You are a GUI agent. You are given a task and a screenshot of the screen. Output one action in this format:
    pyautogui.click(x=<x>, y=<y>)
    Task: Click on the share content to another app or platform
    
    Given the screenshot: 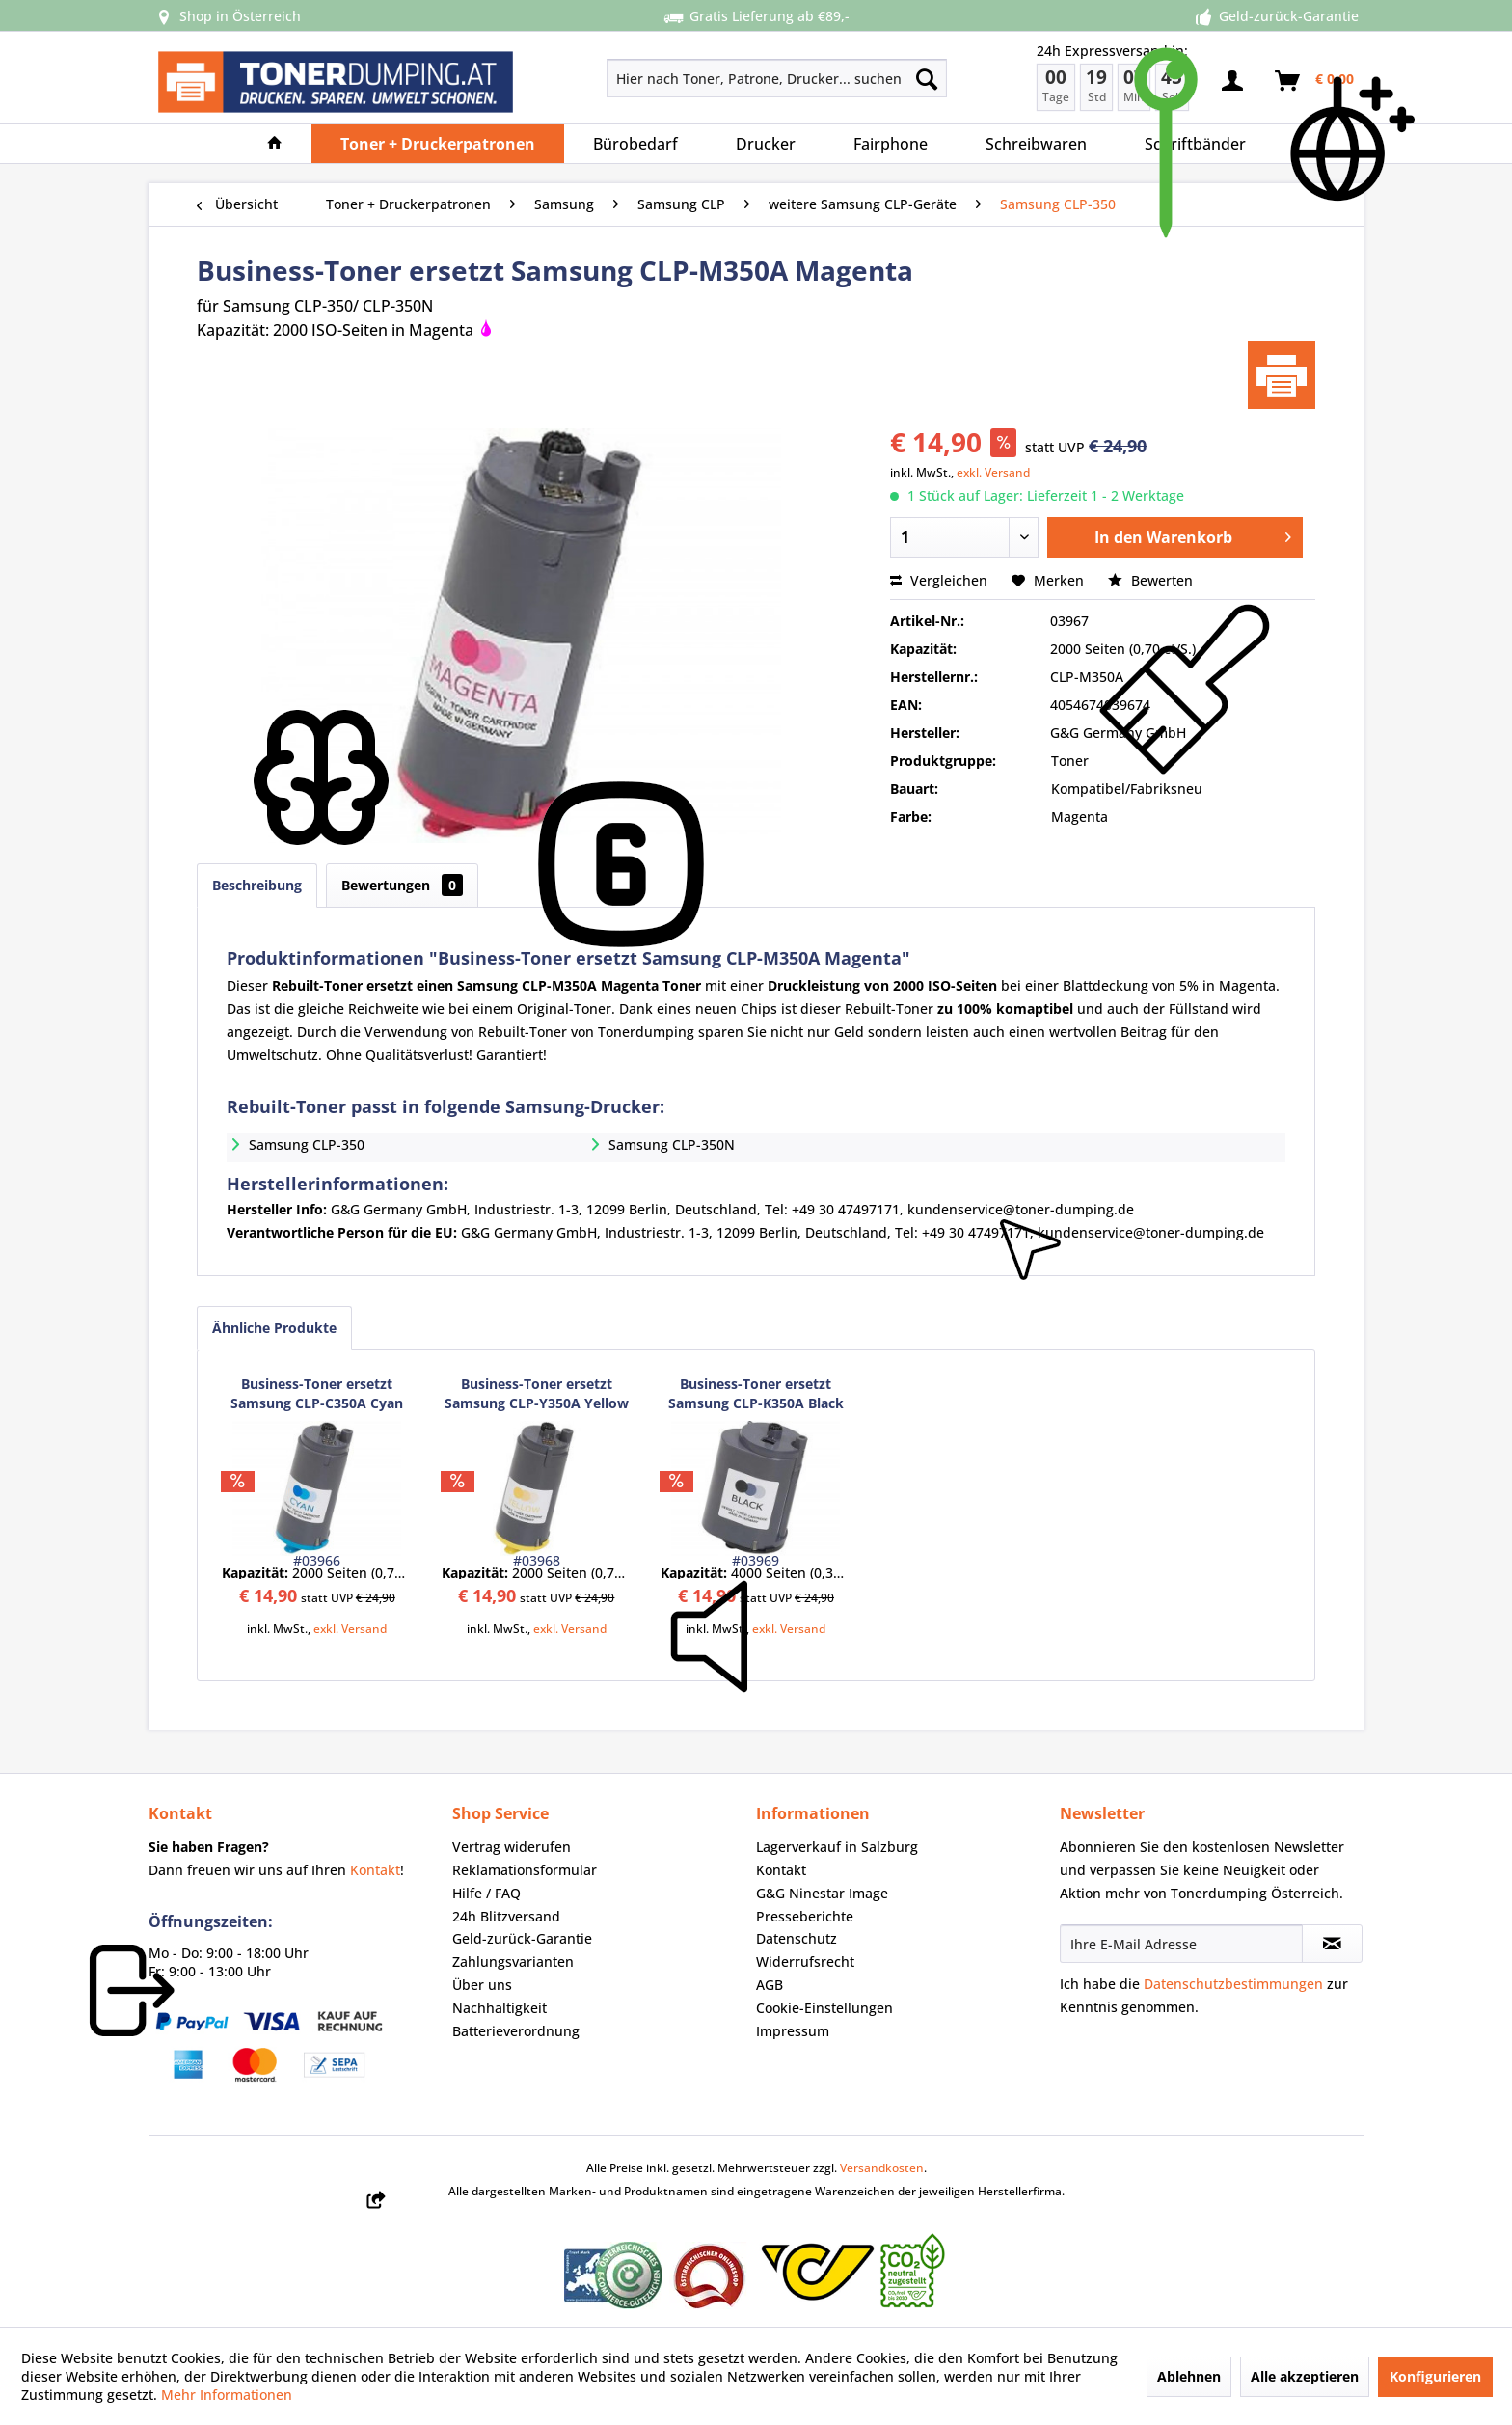 What is the action you would take?
    pyautogui.click(x=375, y=2199)
    